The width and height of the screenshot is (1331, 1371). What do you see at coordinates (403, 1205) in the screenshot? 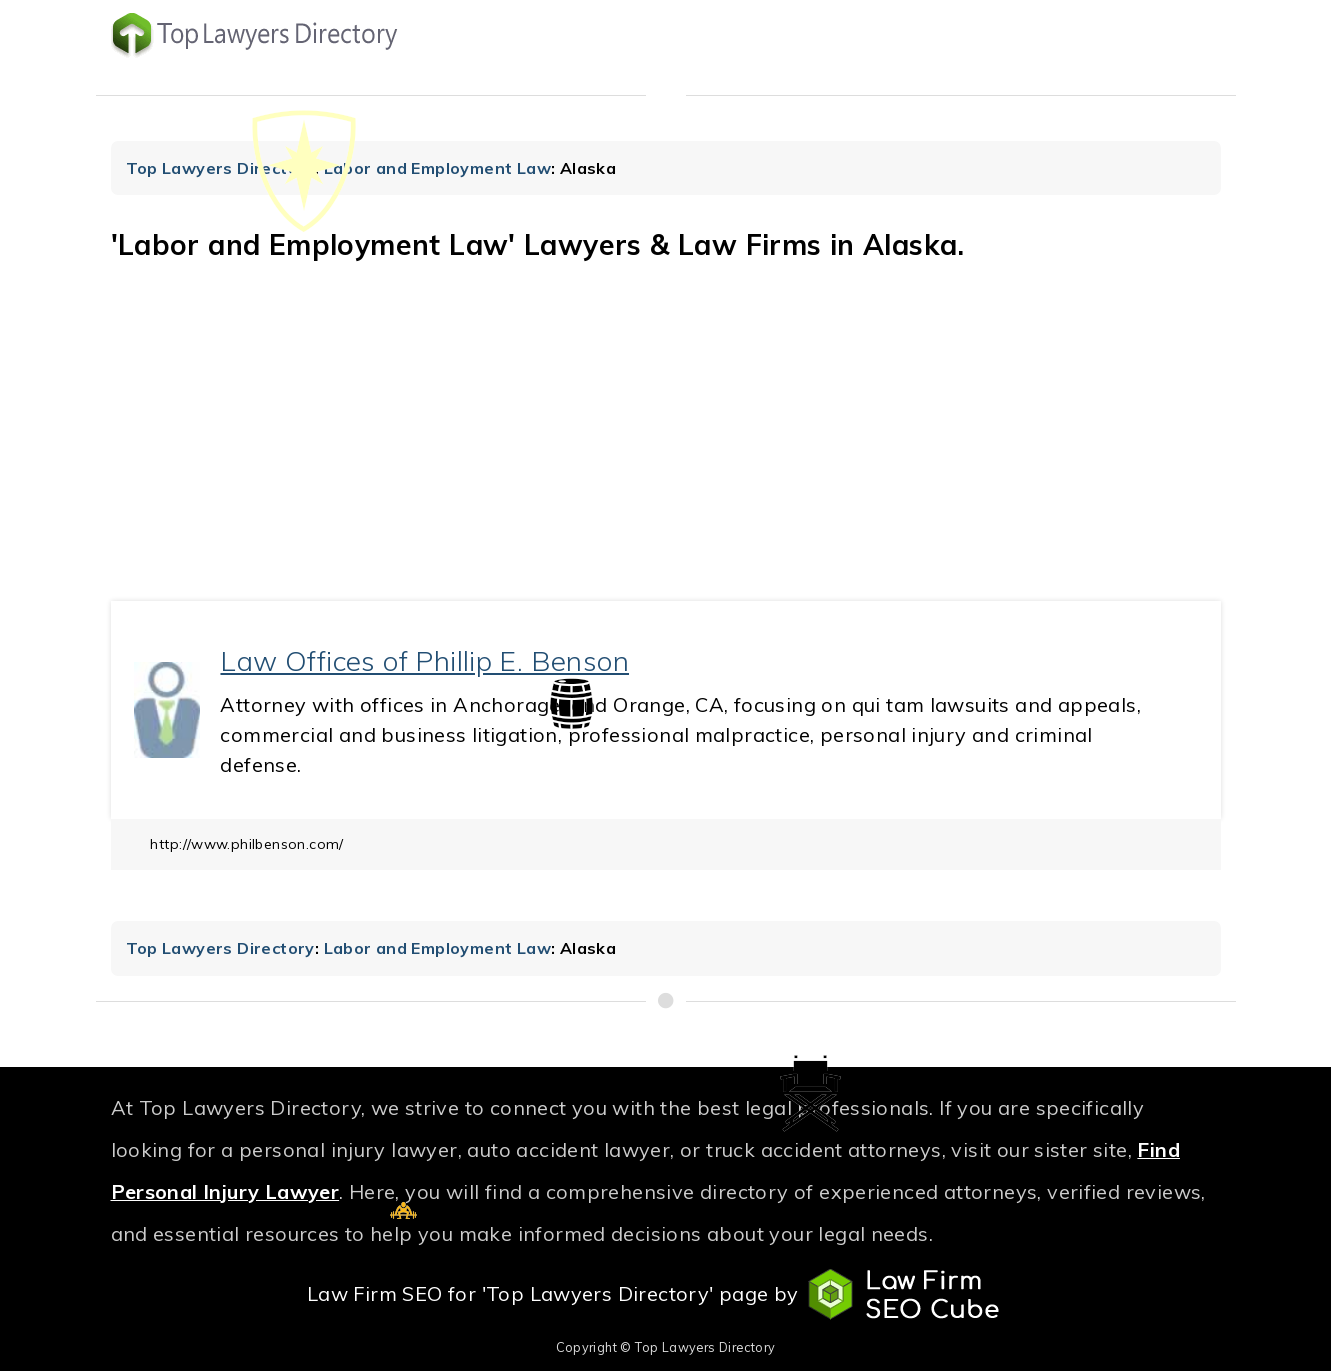
I see `track weightlifting or strength training exercises` at bounding box center [403, 1205].